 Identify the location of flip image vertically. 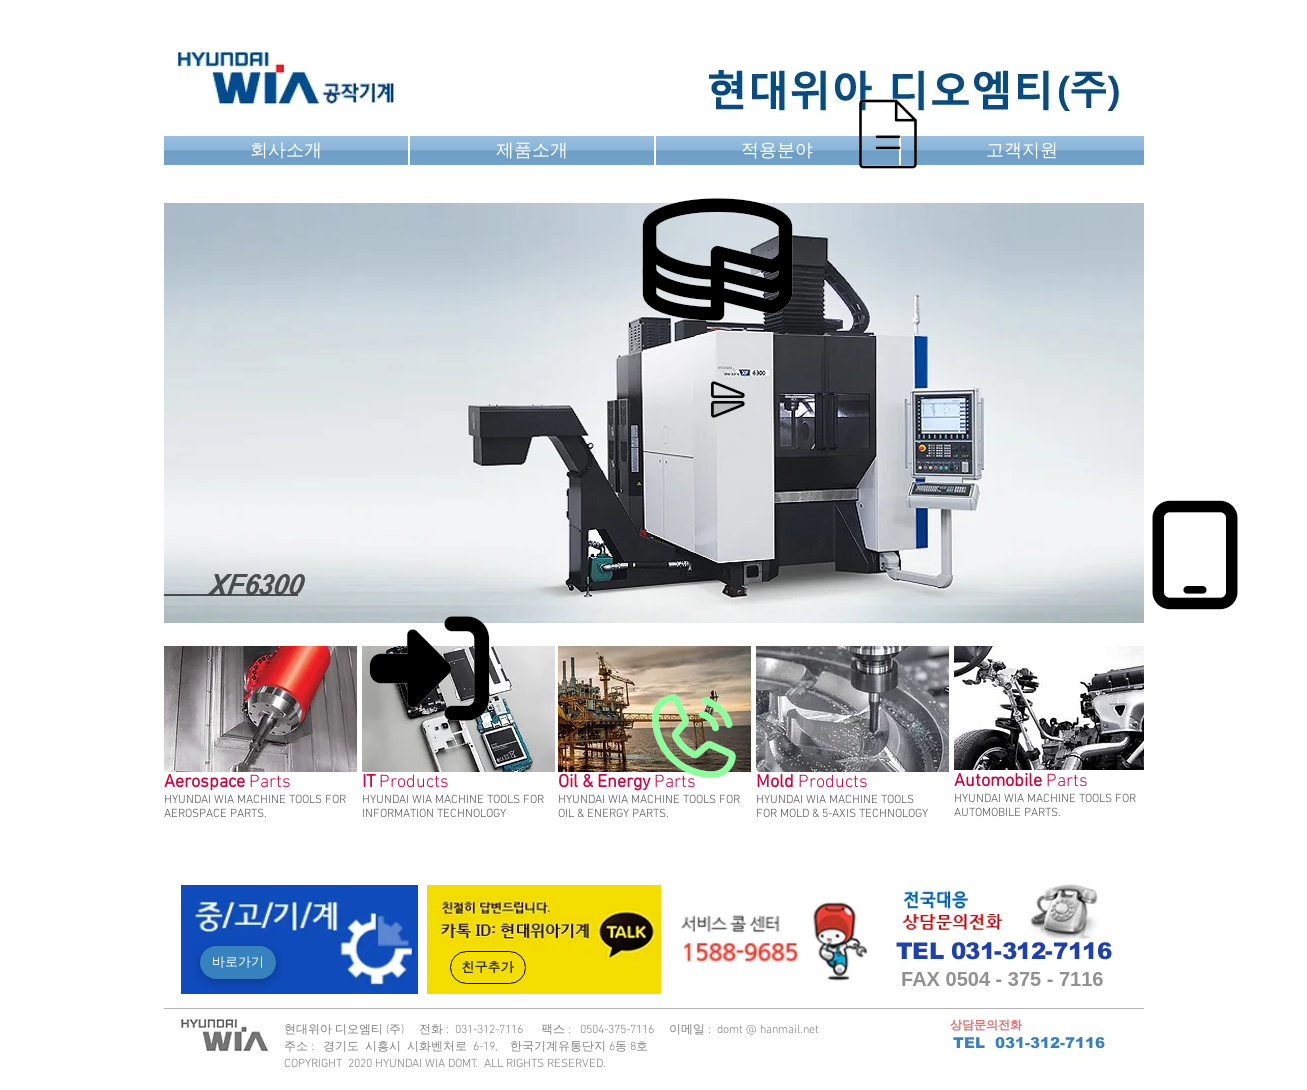
(726, 399).